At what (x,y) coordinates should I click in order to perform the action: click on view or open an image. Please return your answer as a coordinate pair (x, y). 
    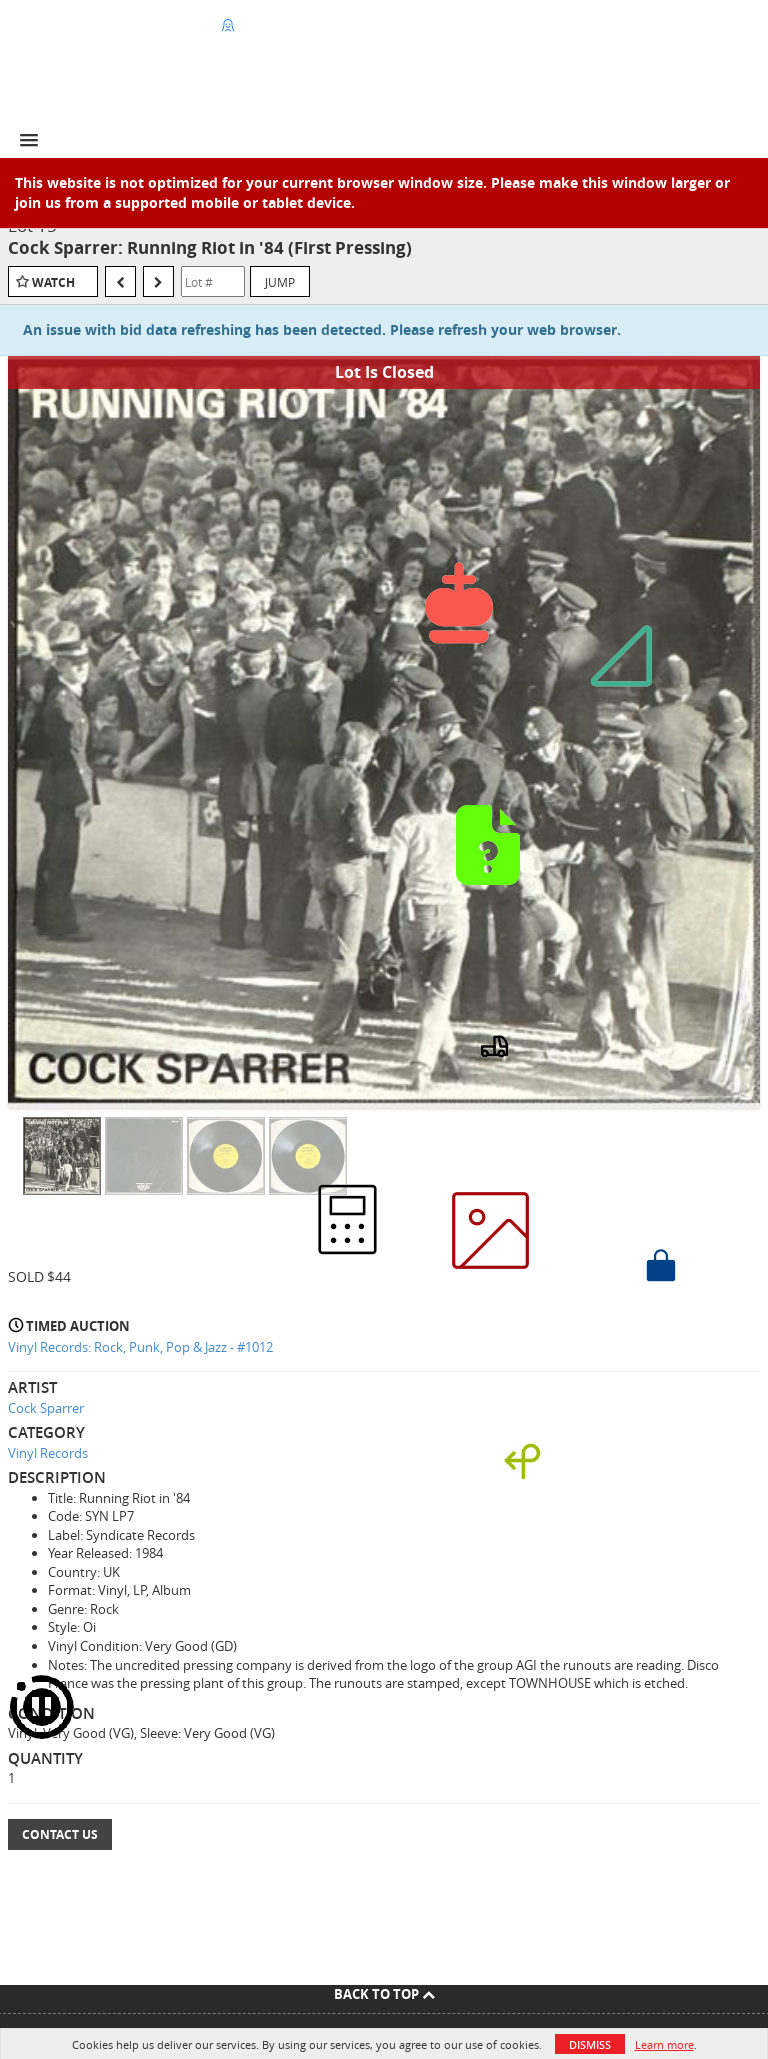
    Looking at the image, I should click on (490, 1230).